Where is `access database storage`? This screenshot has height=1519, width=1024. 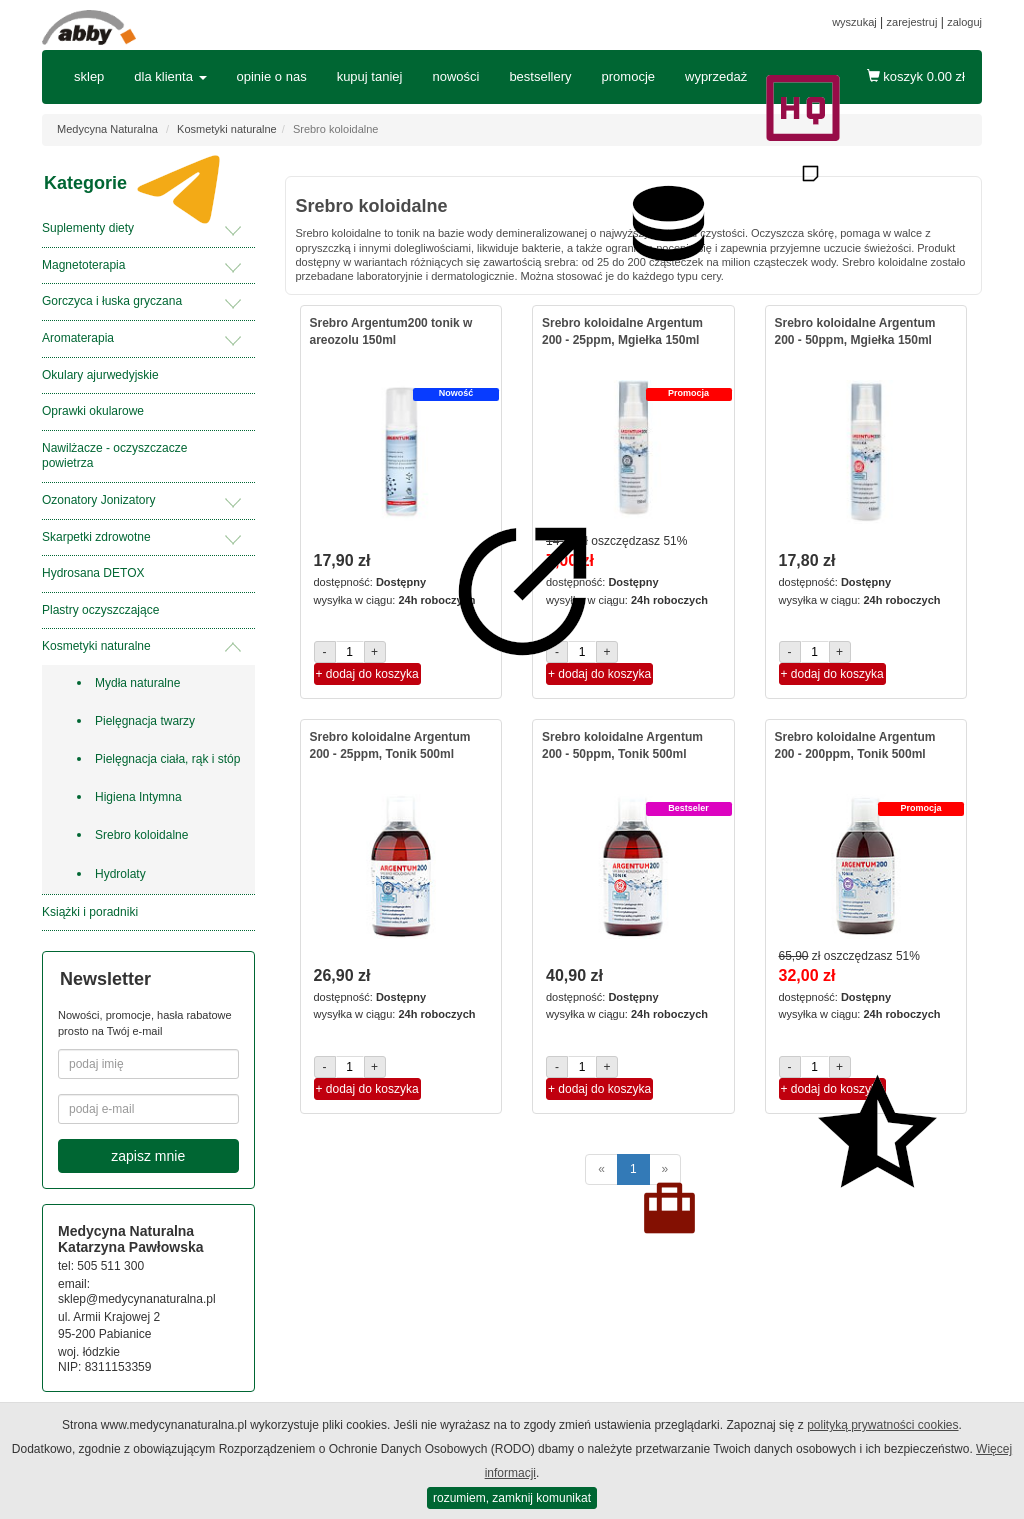 access database storage is located at coordinates (668, 221).